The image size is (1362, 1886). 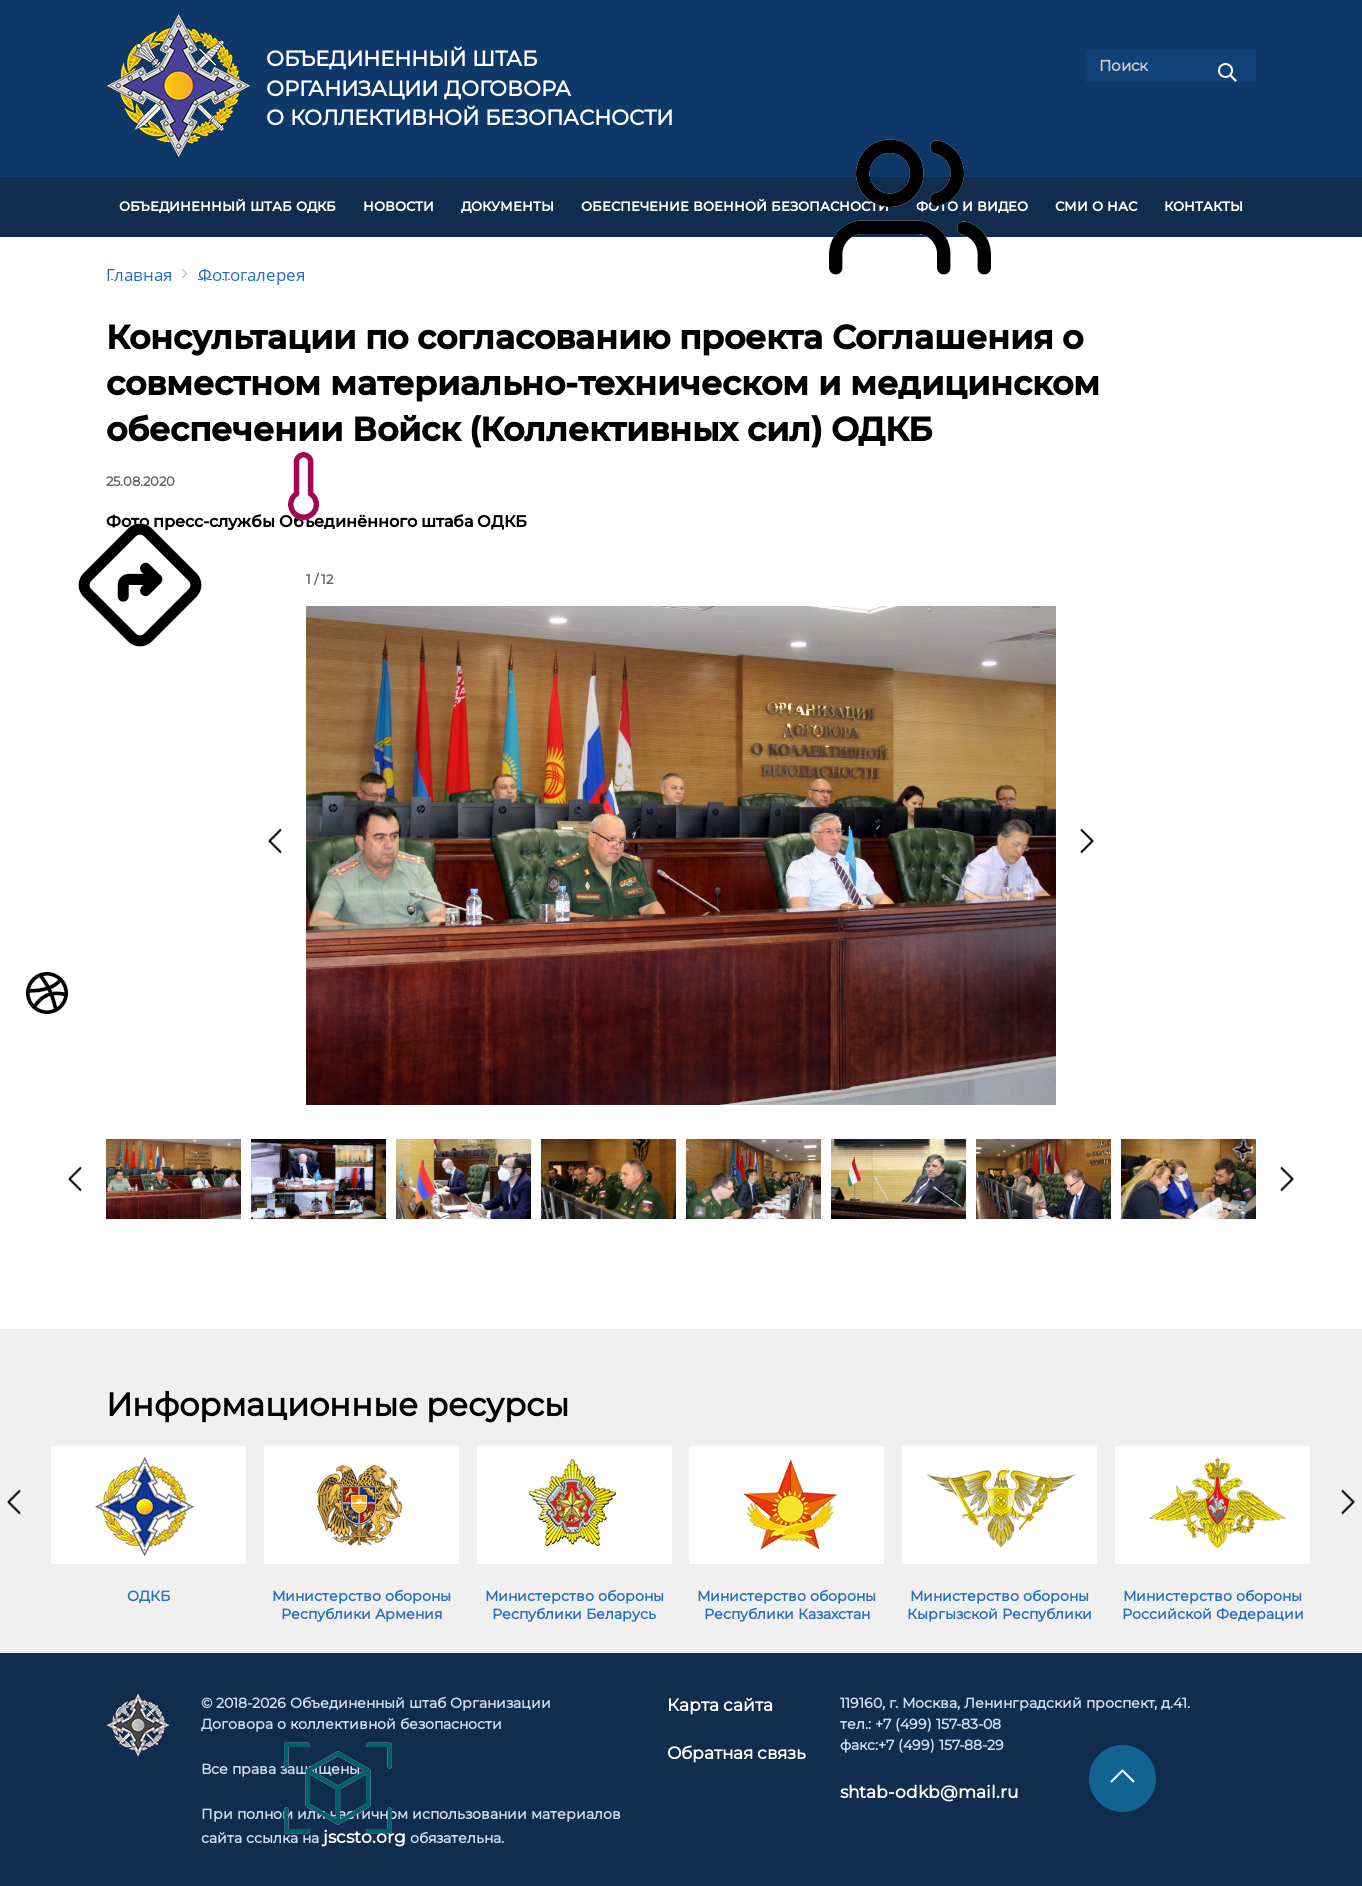 What do you see at coordinates (140, 585) in the screenshot?
I see `indicates upcoming turn or direction change` at bounding box center [140, 585].